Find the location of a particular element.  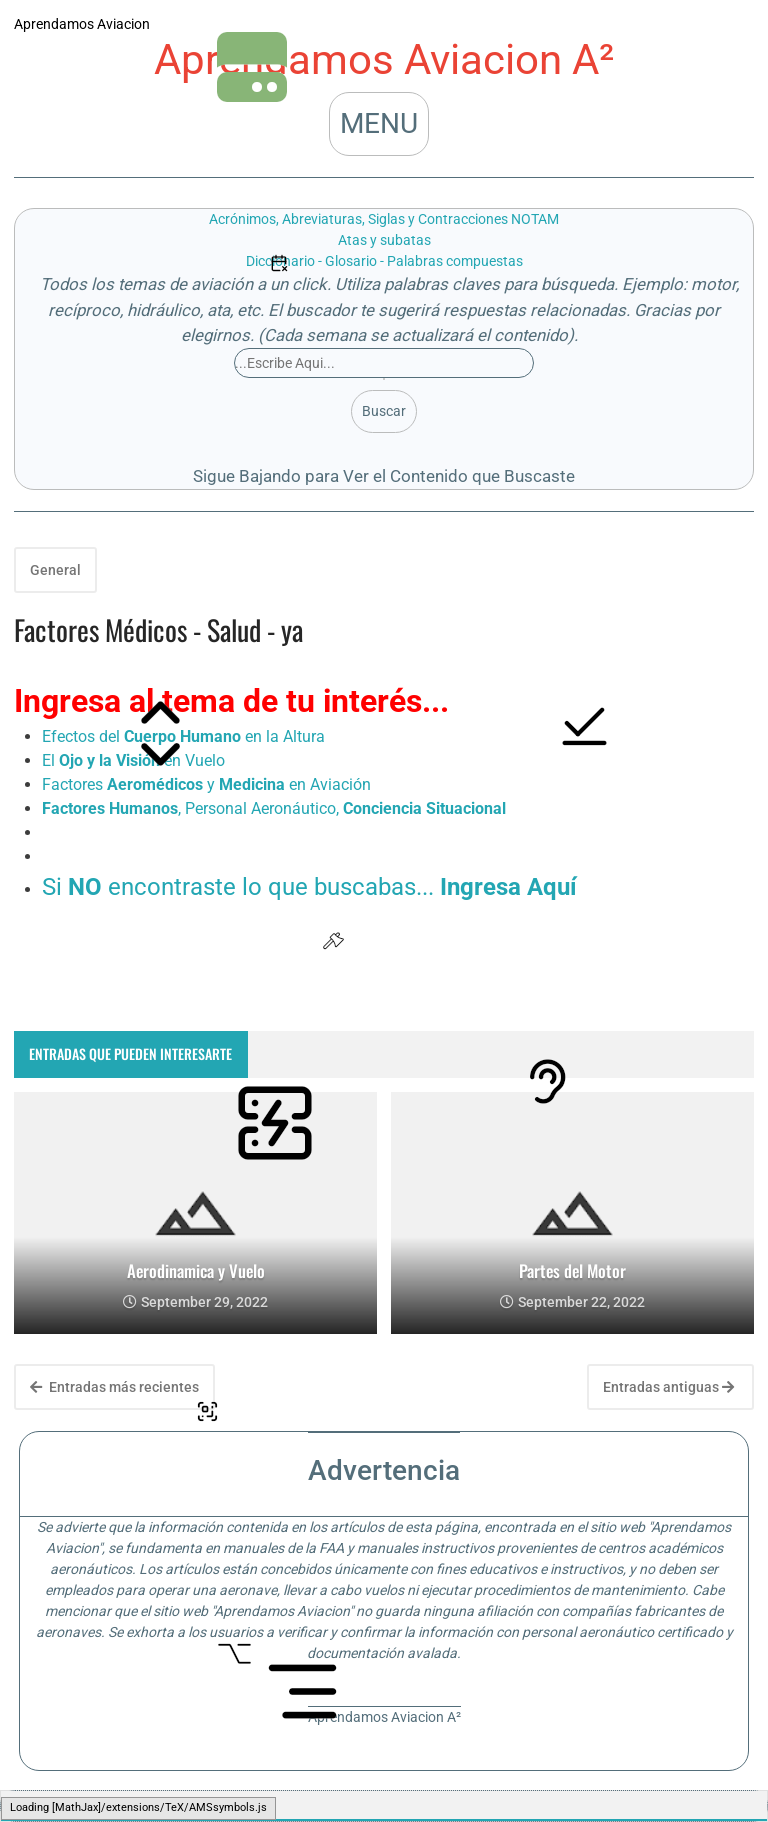

enable audio or listening features is located at coordinates (545, 1081).